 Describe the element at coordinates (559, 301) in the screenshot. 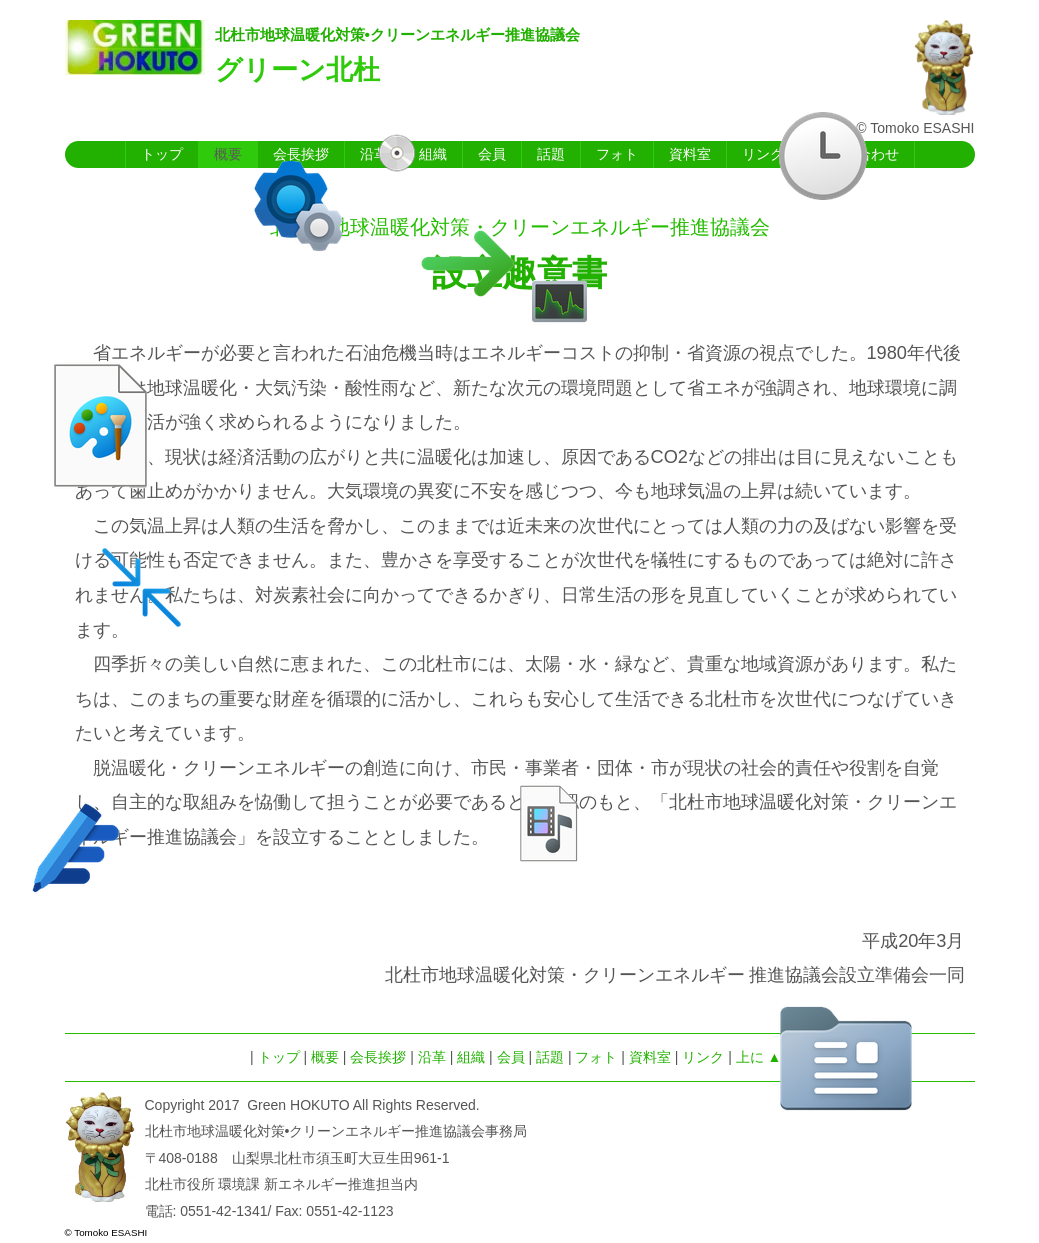

I see `open task manager to view system performance` at that location.